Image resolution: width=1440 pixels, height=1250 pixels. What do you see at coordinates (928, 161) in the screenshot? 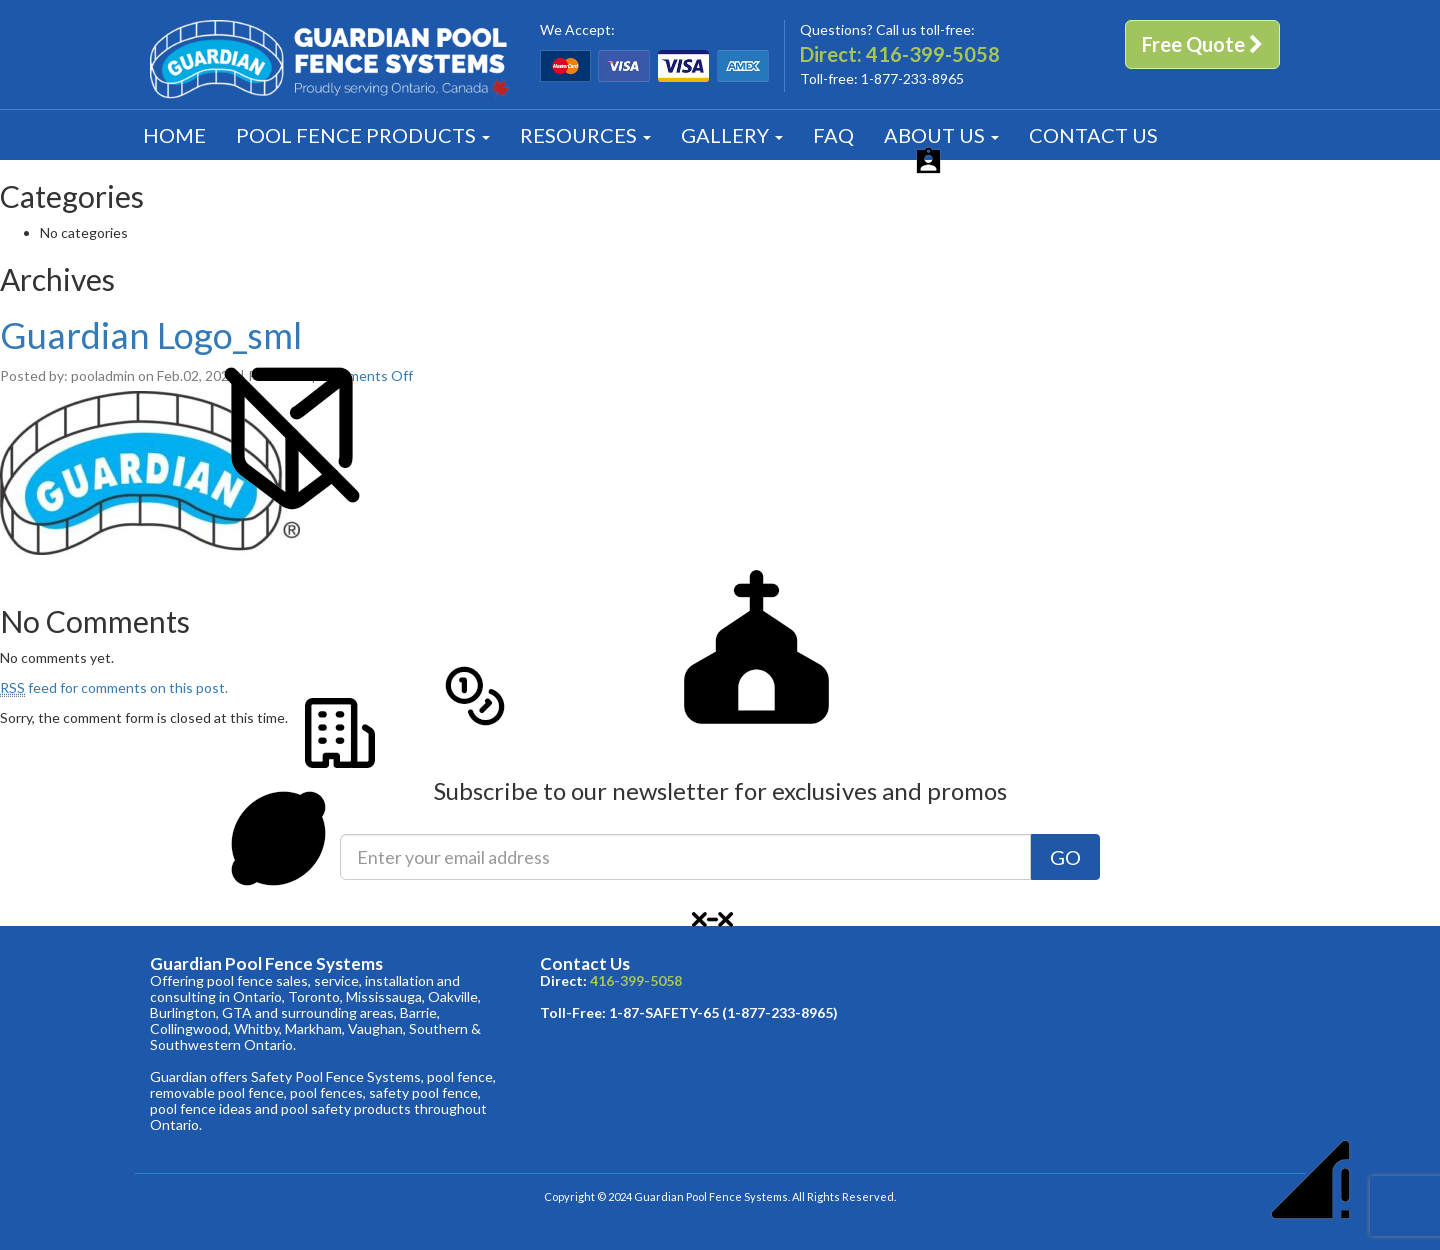
I see `view user profile or account details` at bounding box center [928, 161].